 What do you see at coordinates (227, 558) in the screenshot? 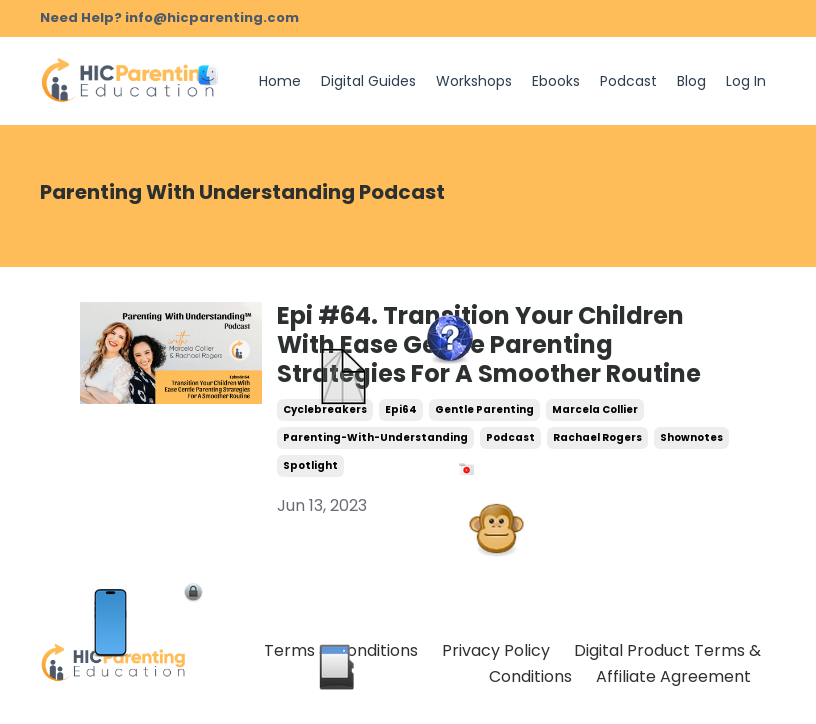
I see `indicates a locked or protected item` at bounding box center [227, 558].